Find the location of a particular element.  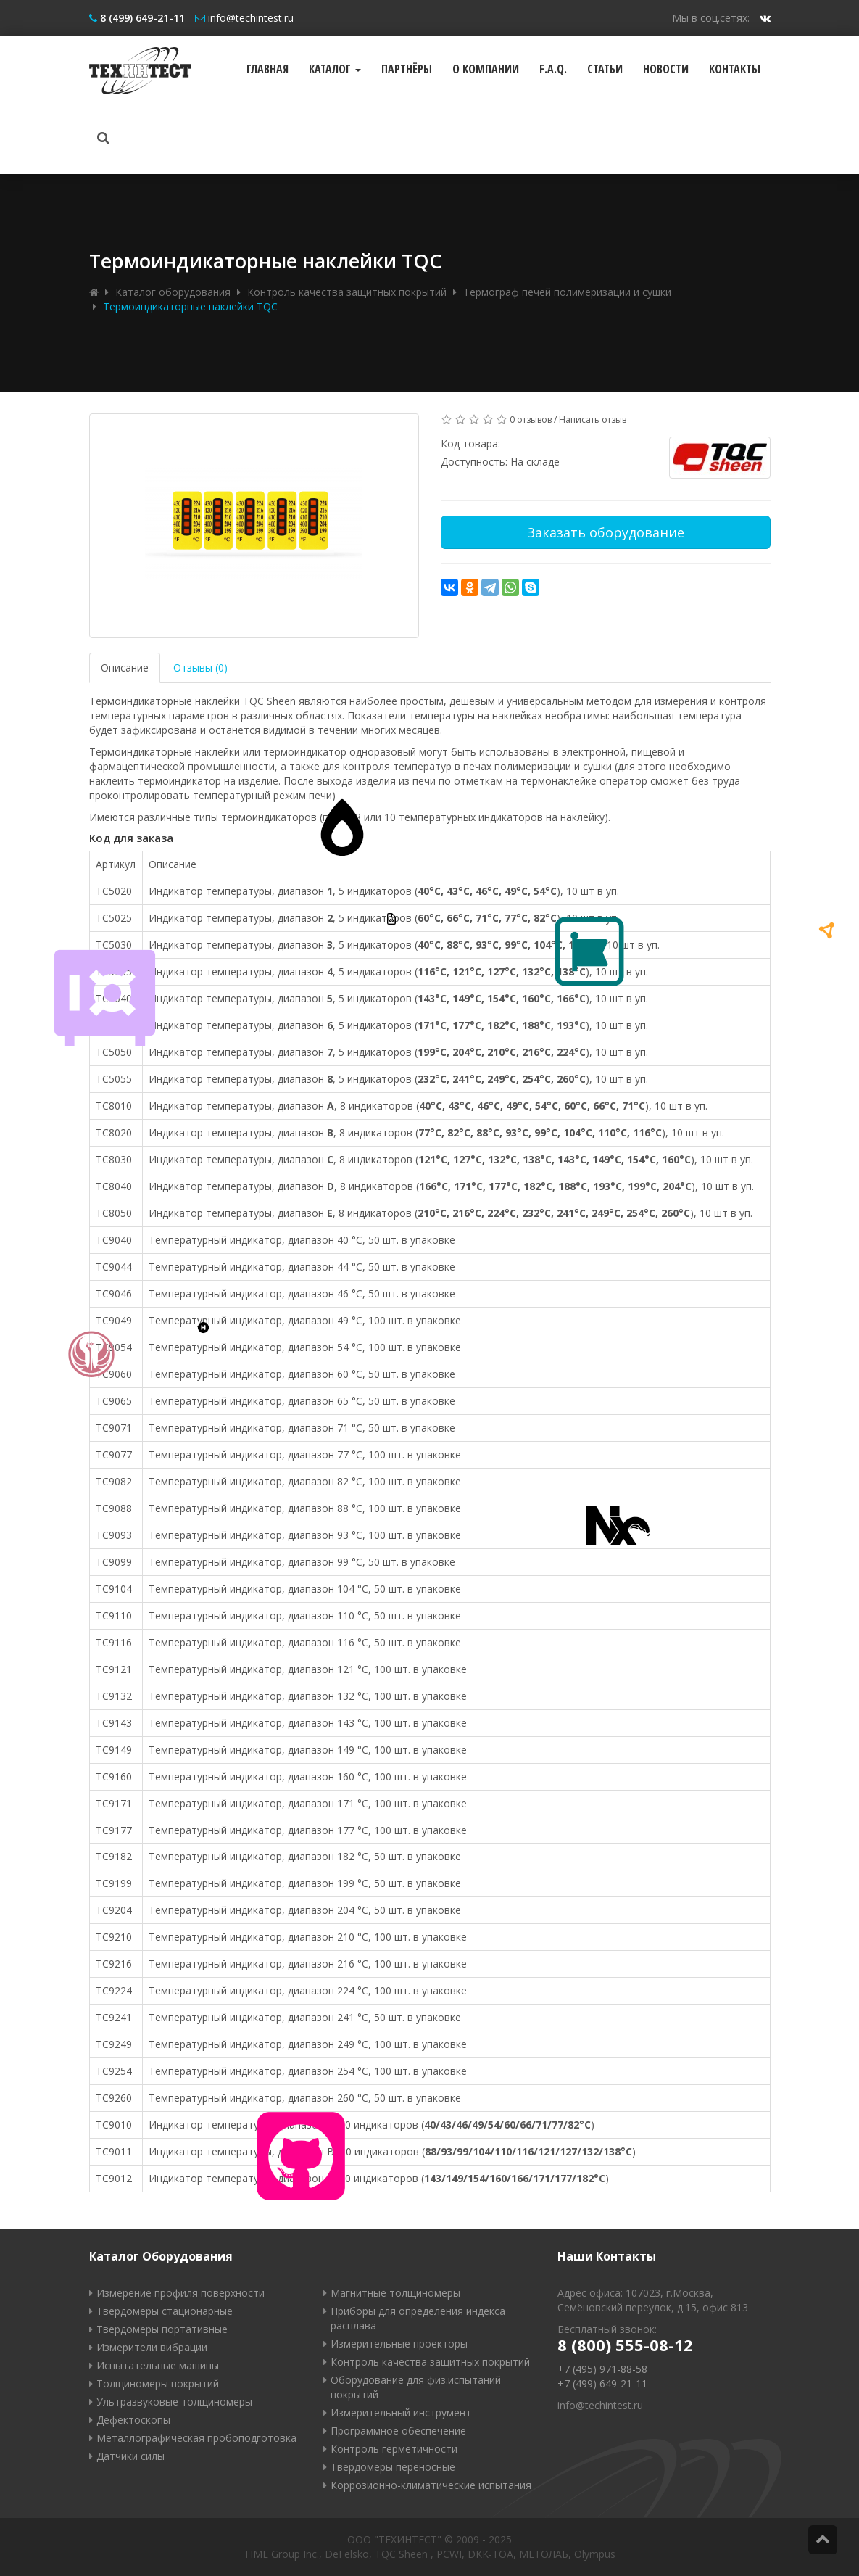

view project on github is located at coordinates (301, 2156).